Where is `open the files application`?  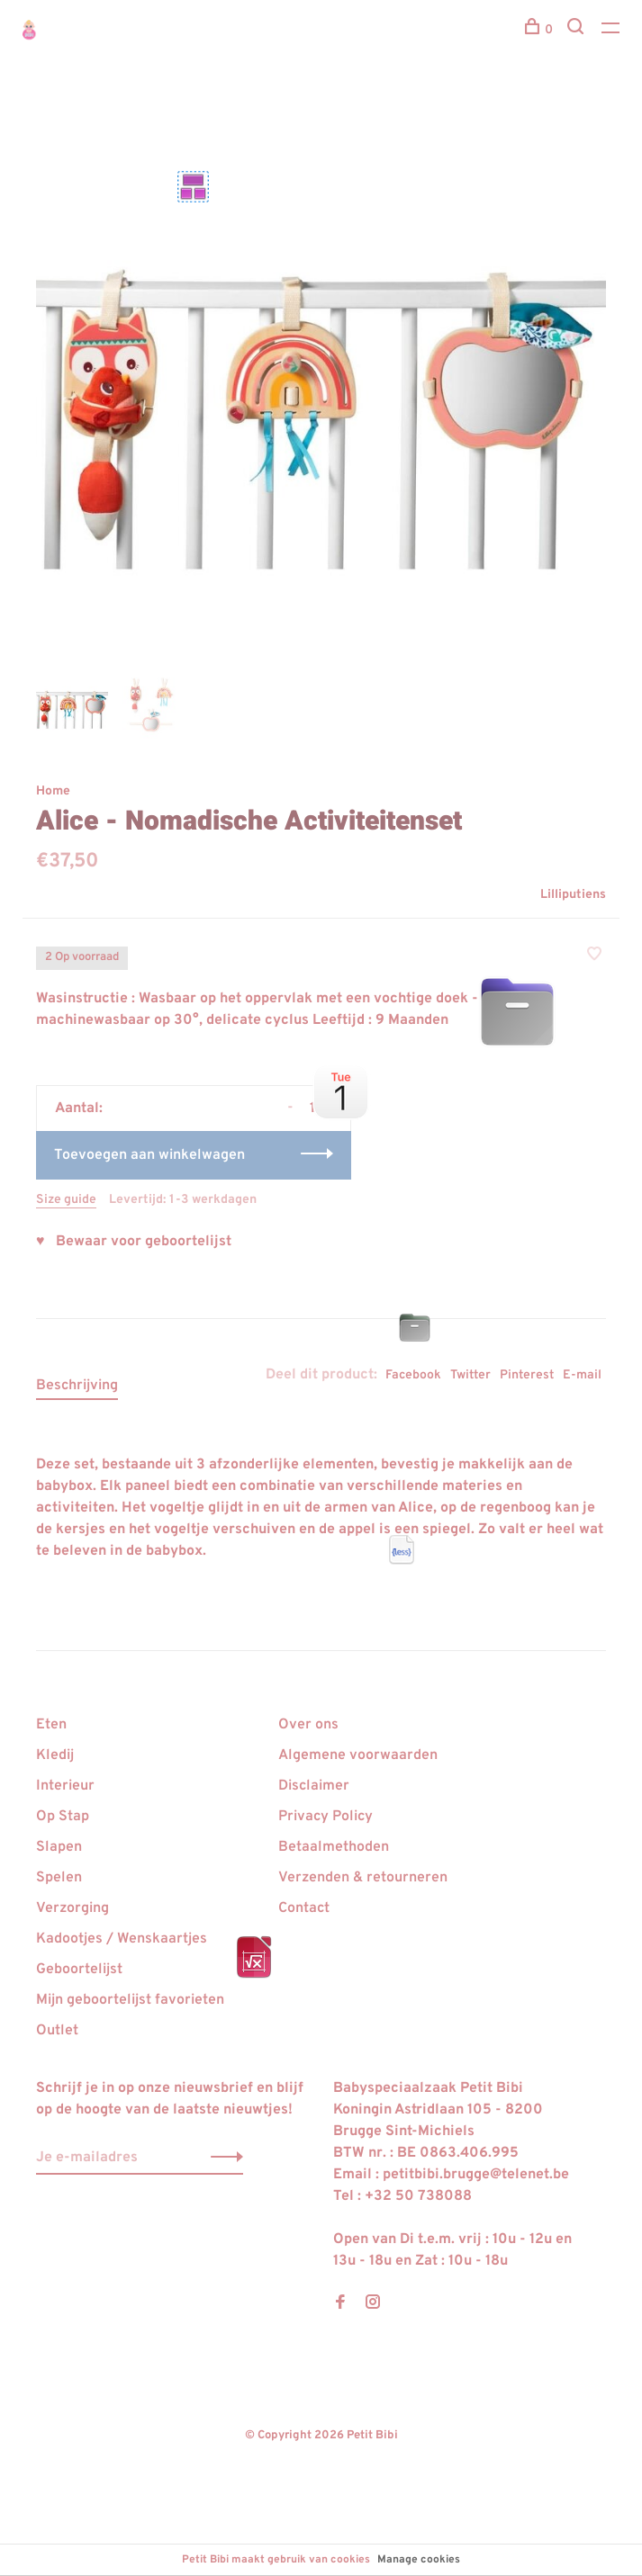 open the files application is located at coordinates (517, 1011).